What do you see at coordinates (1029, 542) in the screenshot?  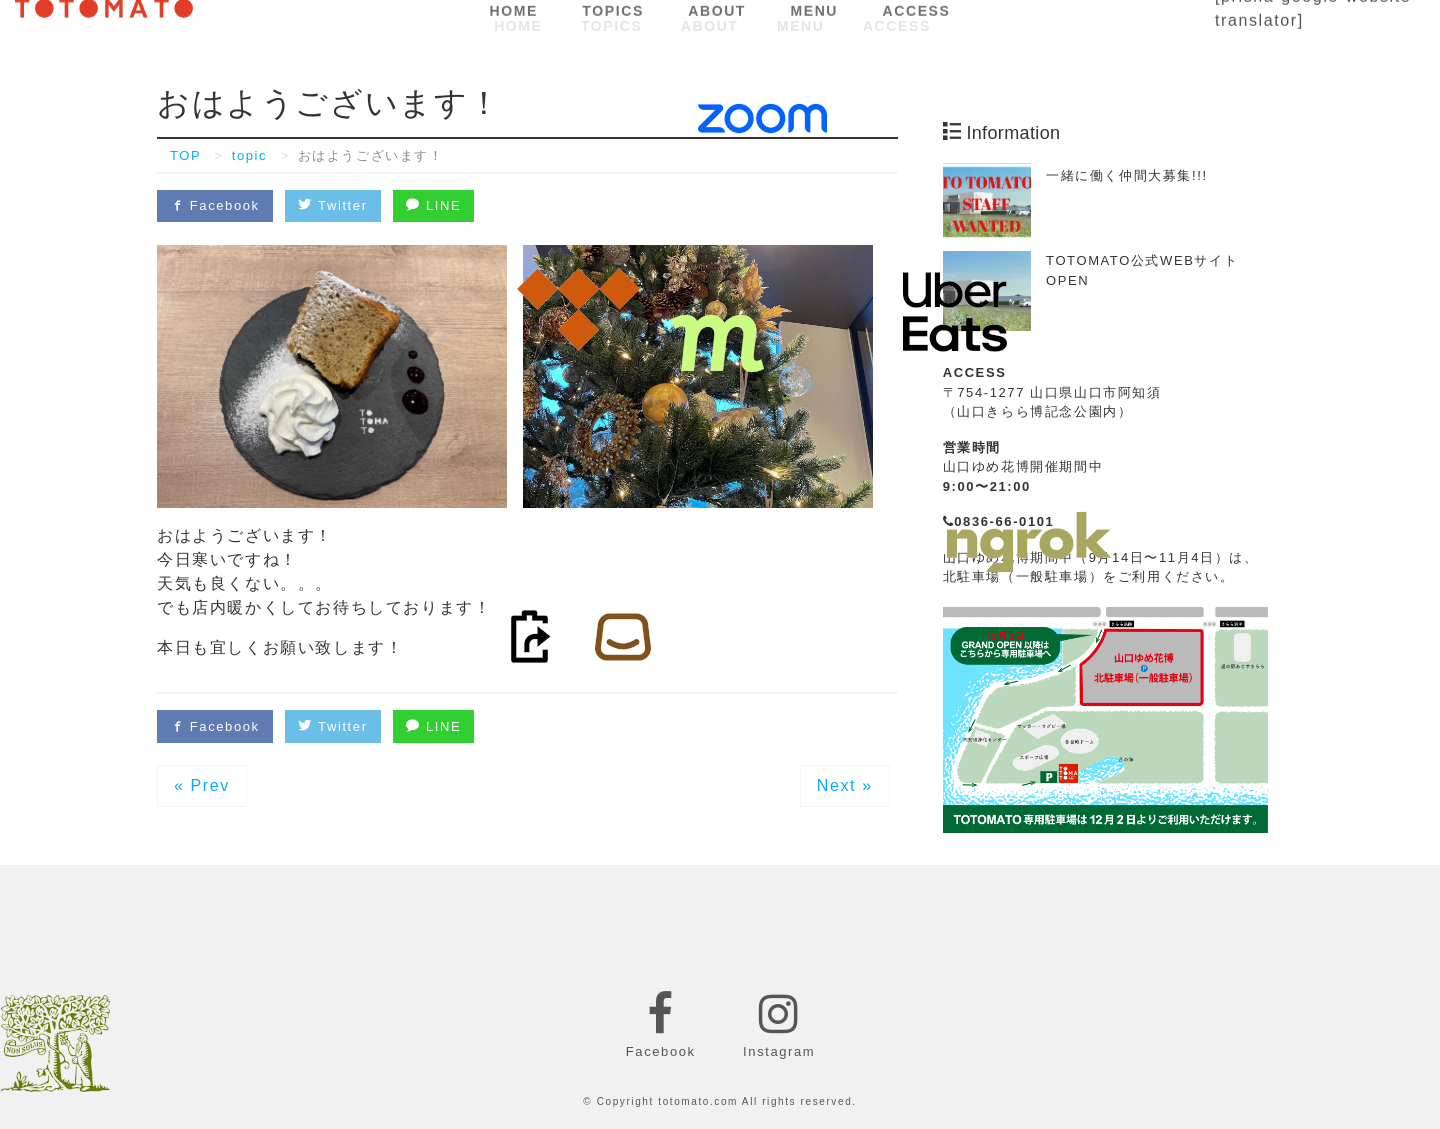 I see `ngrok service integration or connection` at bounding box center [1029, 542].